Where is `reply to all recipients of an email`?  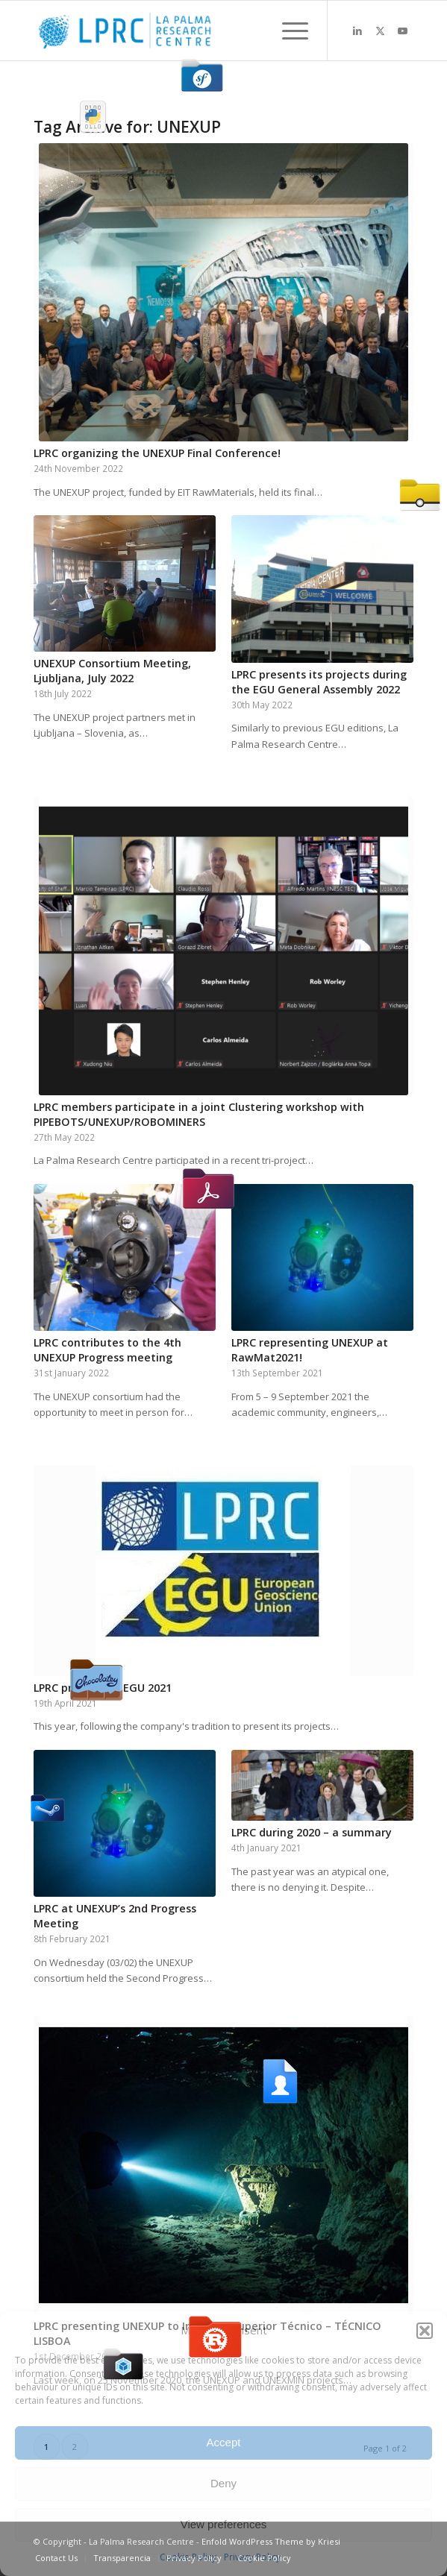
reply to all recipients of an email is located at coordinates (119, 1788).